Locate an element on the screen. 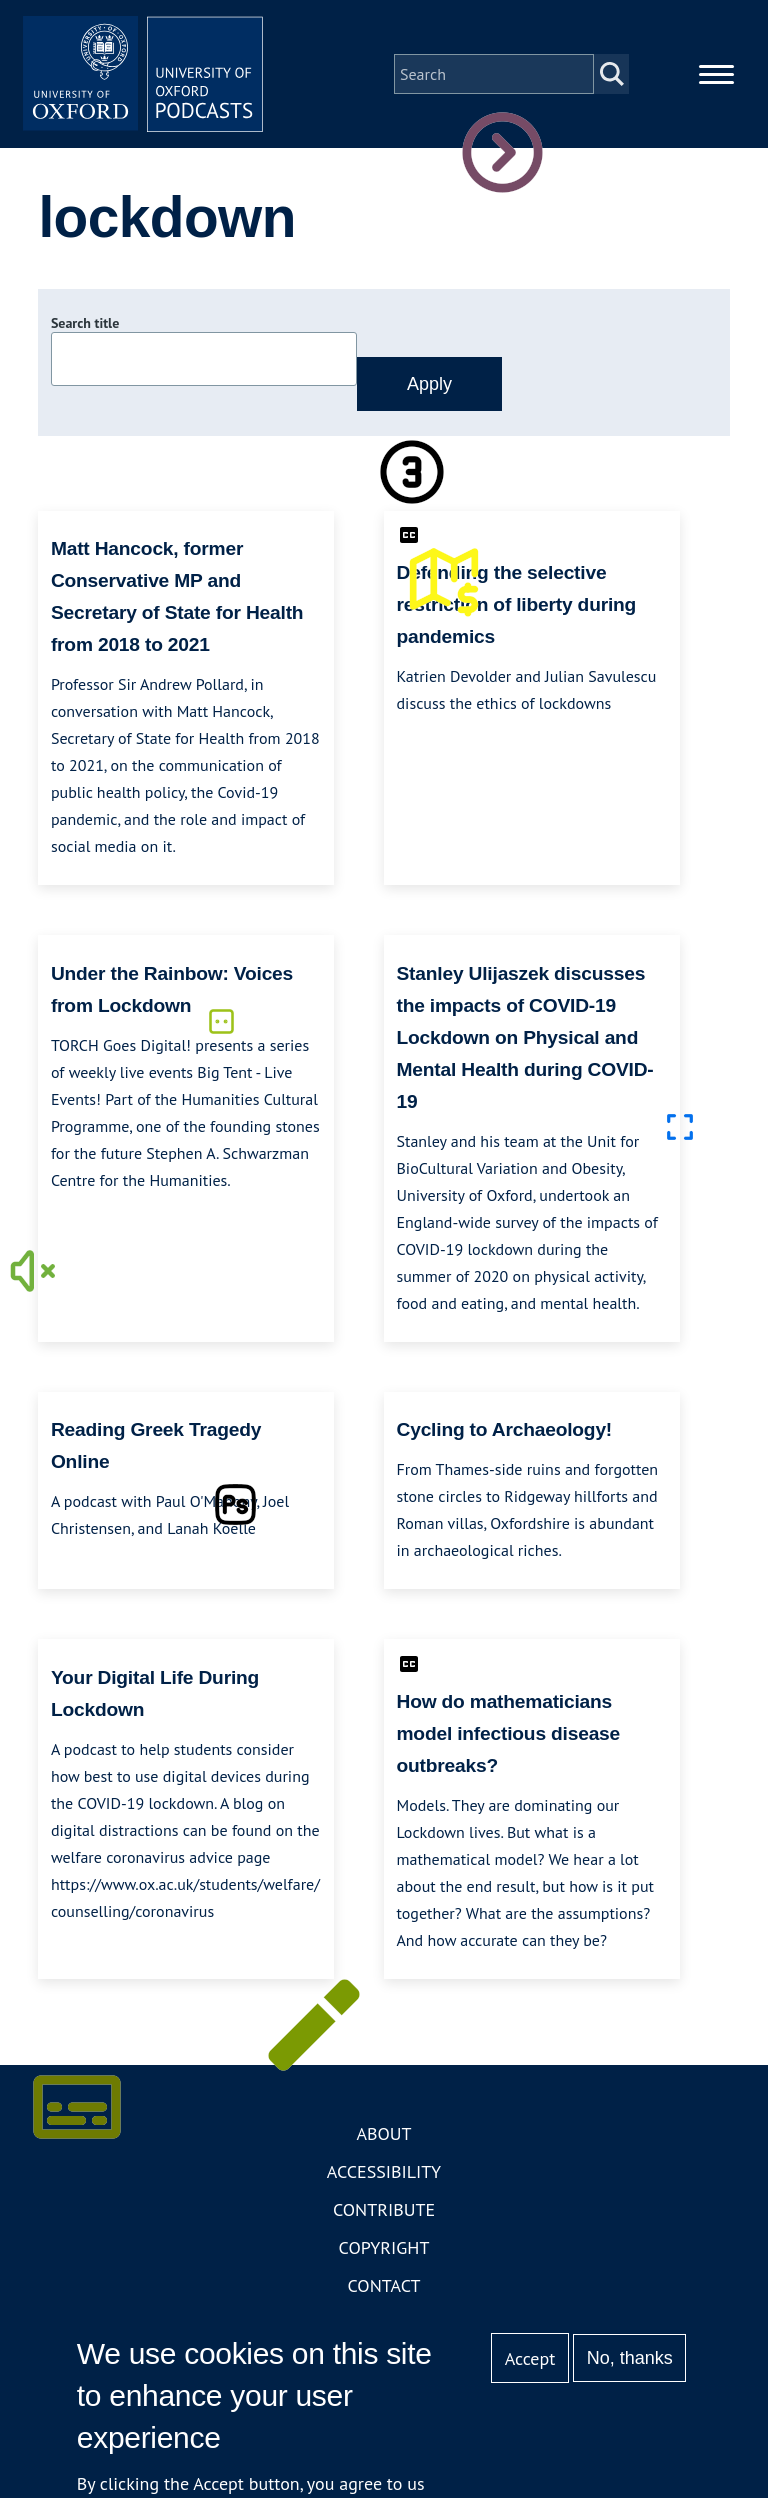  enable or disable subtitles is located at coordinates (77, 2107).